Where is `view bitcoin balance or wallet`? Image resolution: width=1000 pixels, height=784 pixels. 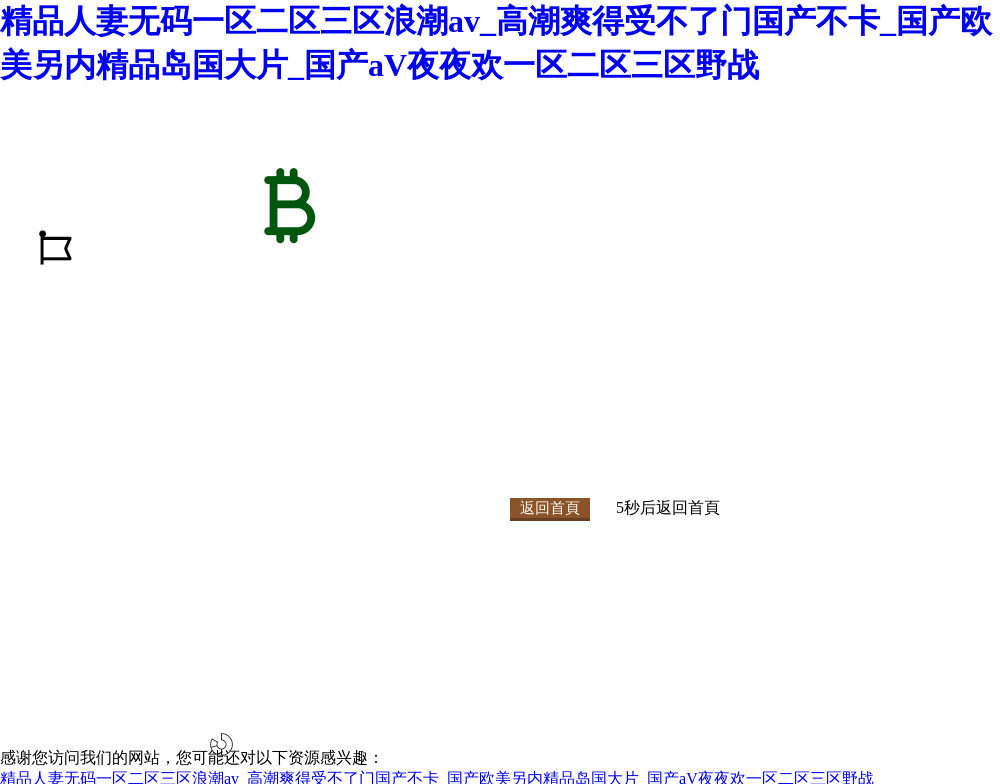
view bitcoin balance or wallet is located at coordinates (287, 207).